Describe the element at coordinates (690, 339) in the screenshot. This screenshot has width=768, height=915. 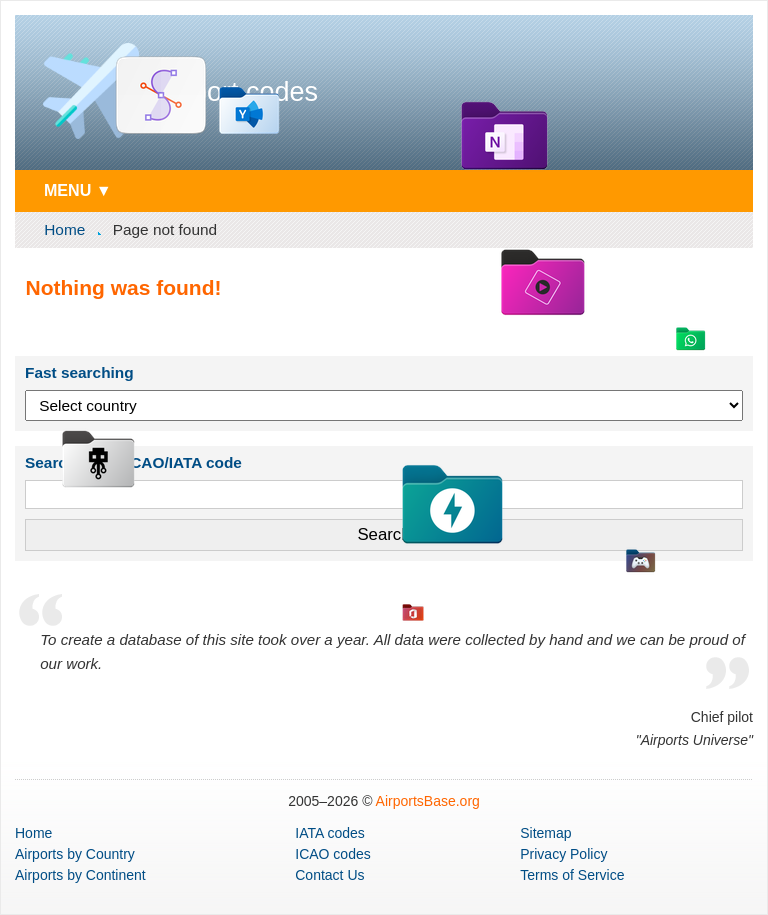
I see `open folder containing whatsapp files` at that location.